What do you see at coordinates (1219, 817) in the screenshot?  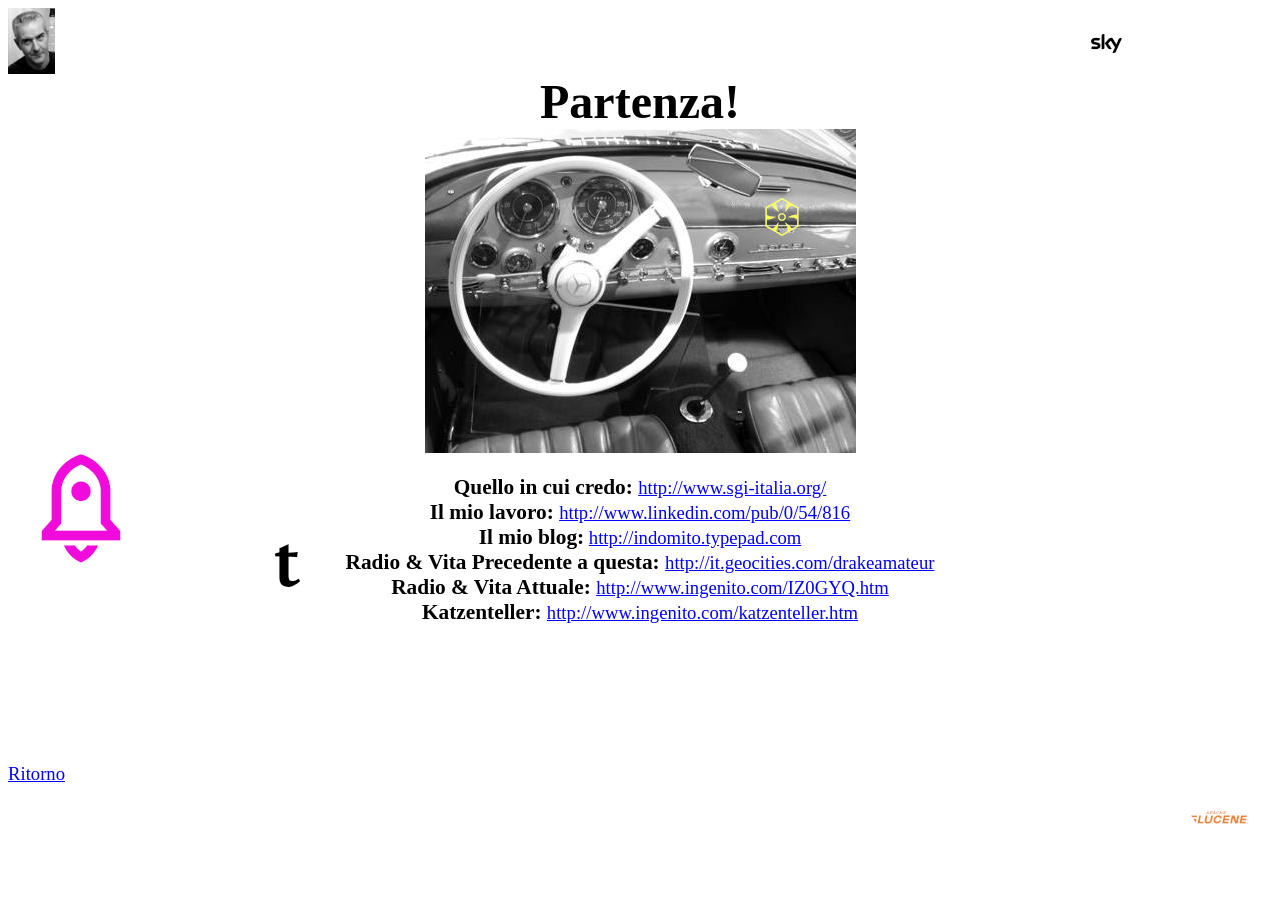 I see `apache lucene search library logo` at bounding box center [1219, 817].